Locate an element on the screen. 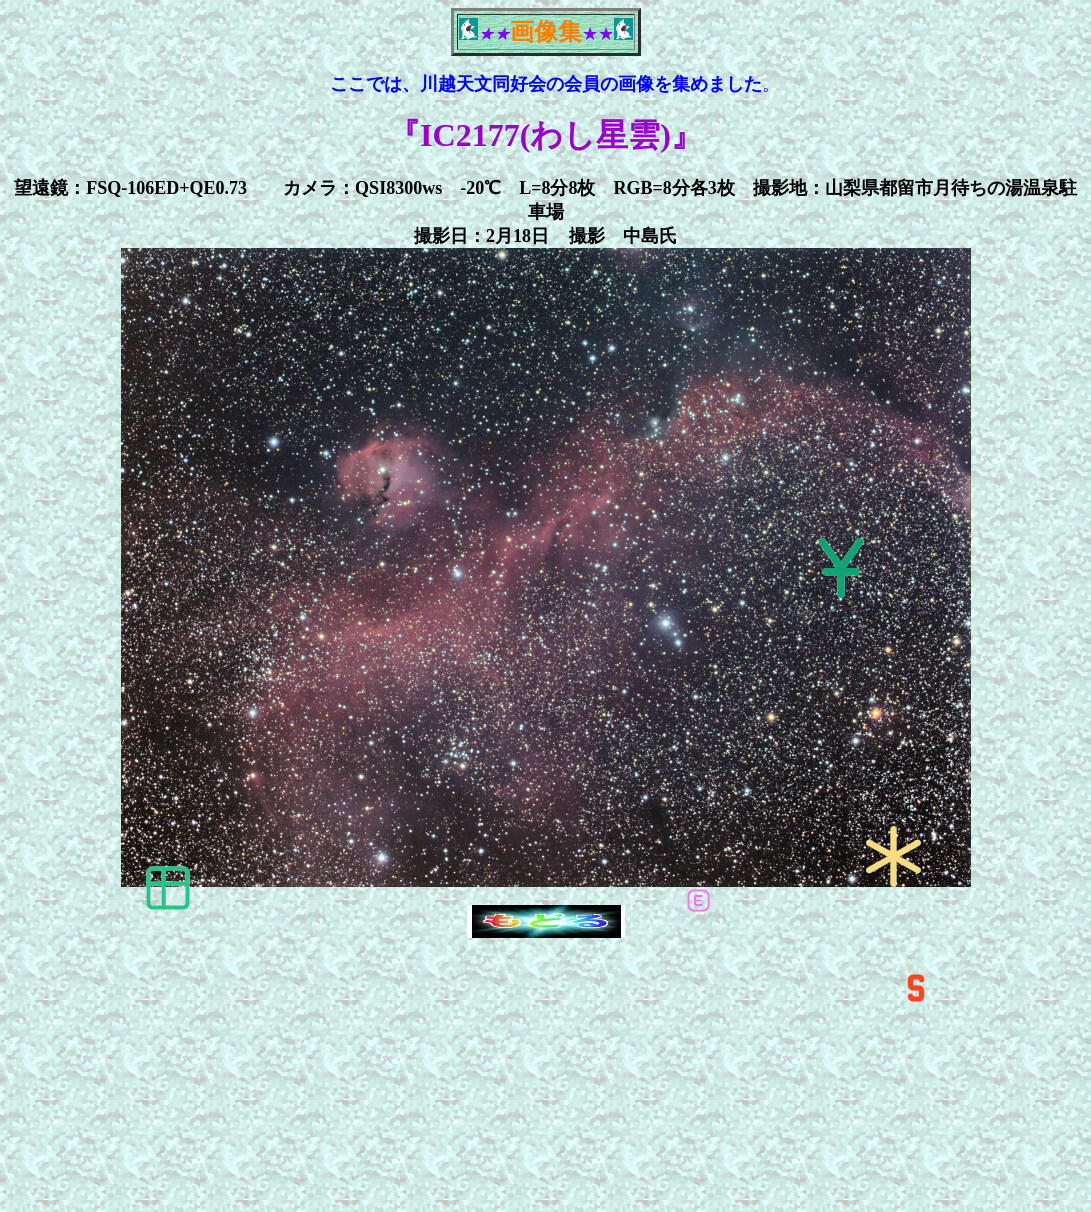 Image resolution: width=1091 pixels, height=1212 pixels. indicates small size option is located at coordinates (916, 988).